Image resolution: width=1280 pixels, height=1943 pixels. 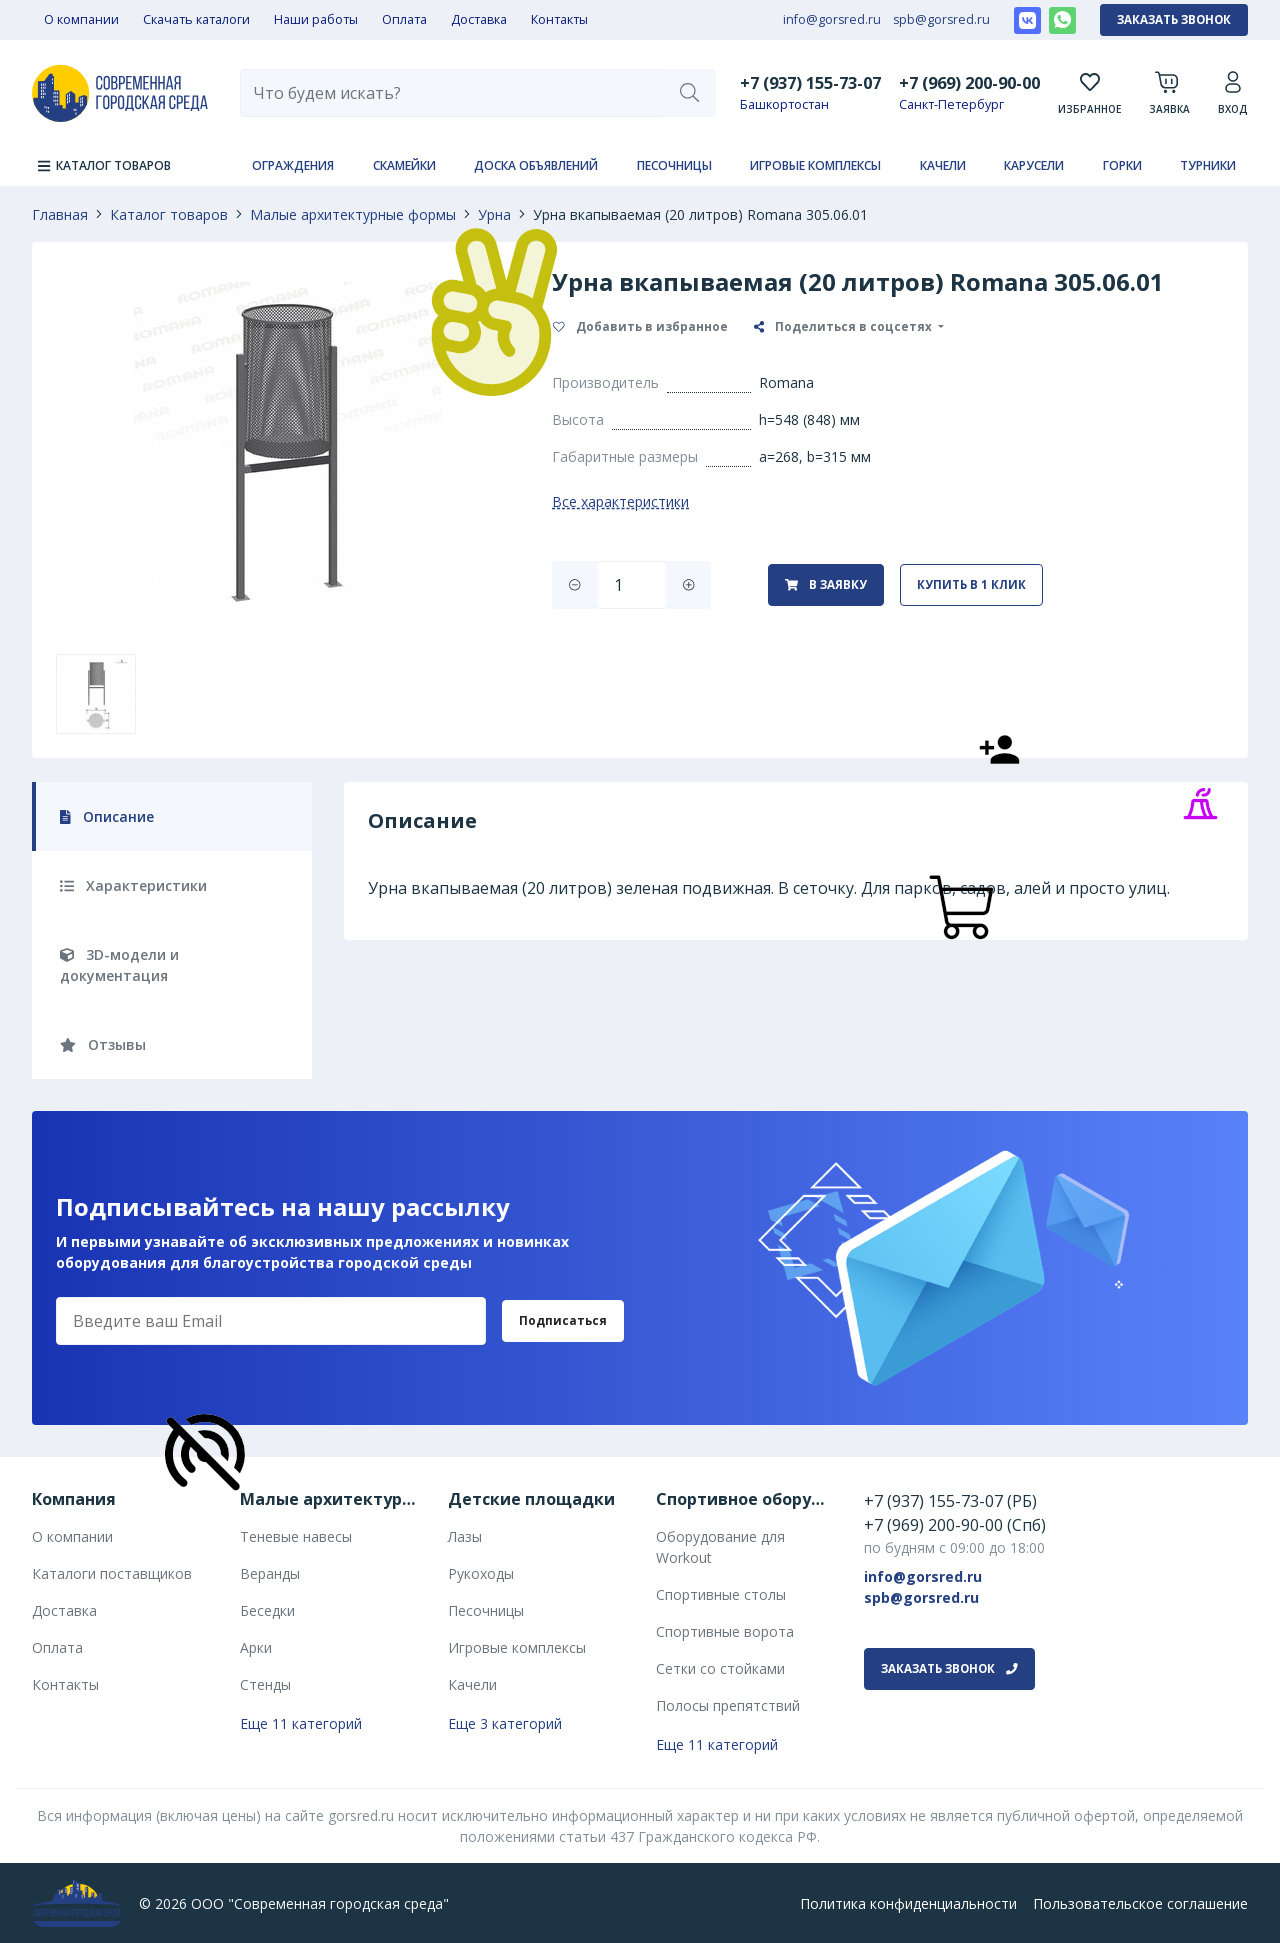 What do you see at coordinates (1200, 805) in the screenshot?
I see `view nuclear power plant information` at bounding box center [1200, 805].